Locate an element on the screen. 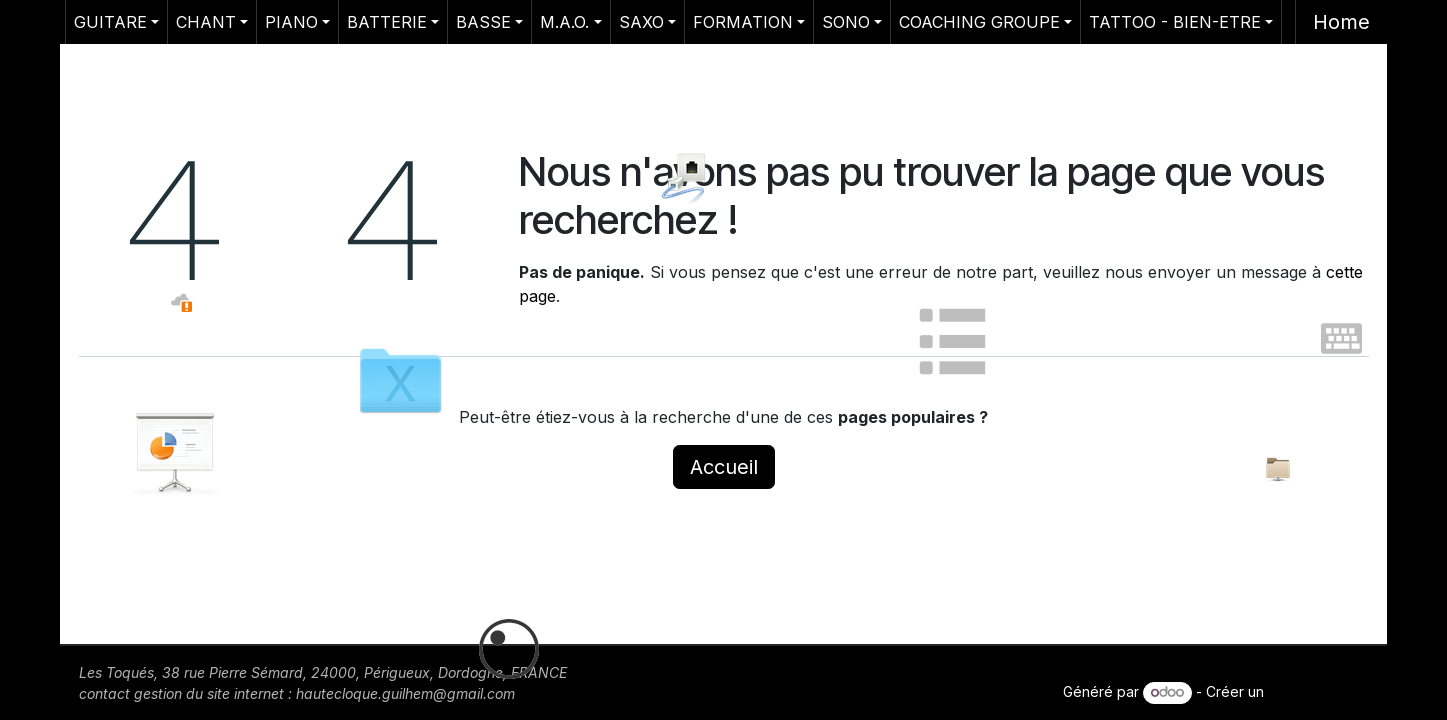 The width and height of the screenshot is (1447, 720). open a presentation file is located at coordinates (175, 451).